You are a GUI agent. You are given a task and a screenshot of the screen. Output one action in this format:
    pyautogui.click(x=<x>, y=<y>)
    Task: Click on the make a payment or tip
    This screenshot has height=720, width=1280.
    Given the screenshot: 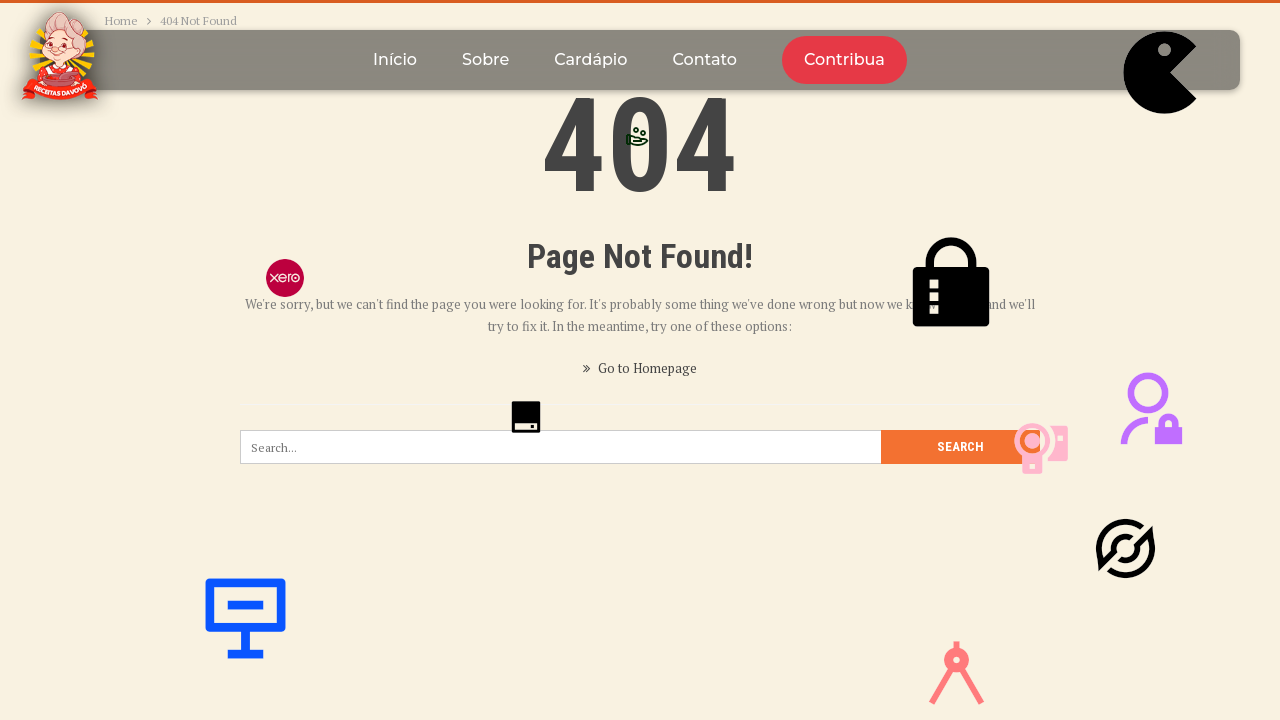 What is the action you would take?
    pyautogui.click(x=637, y=137)
    